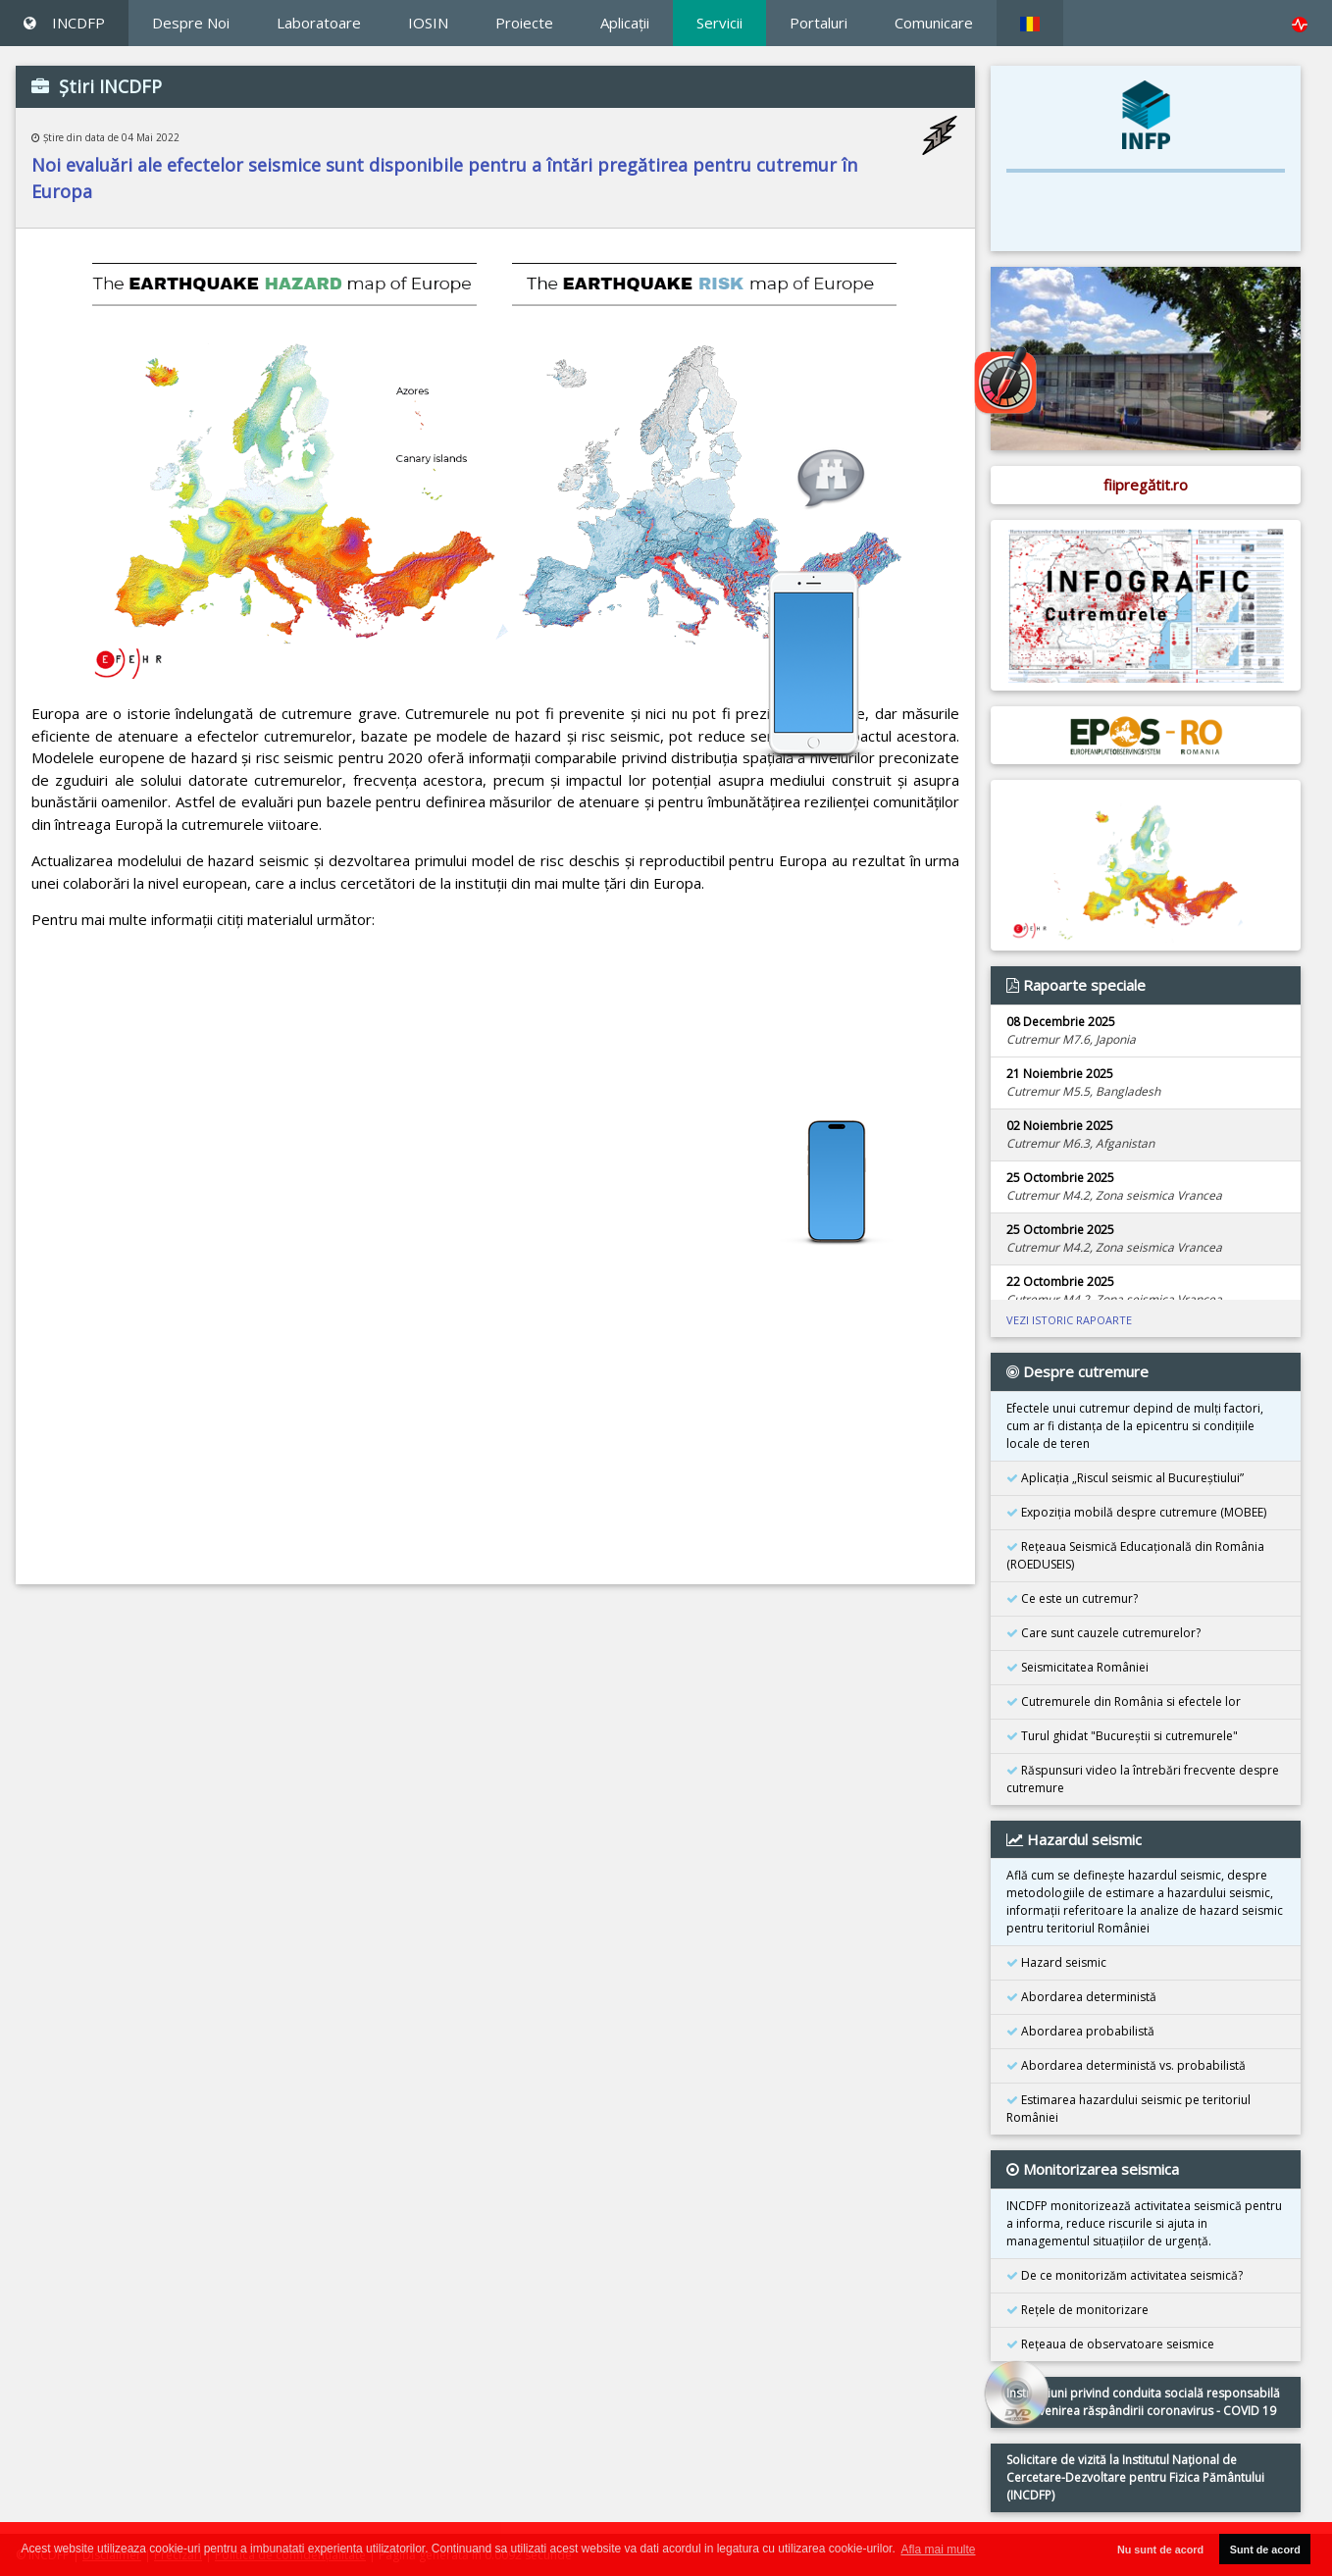 The width and height of the screenshot is (1332, 2576). Describe the element at coordinates (813, 665) in the screenshot. I see `connect to or manage your iPhone device` at that location.